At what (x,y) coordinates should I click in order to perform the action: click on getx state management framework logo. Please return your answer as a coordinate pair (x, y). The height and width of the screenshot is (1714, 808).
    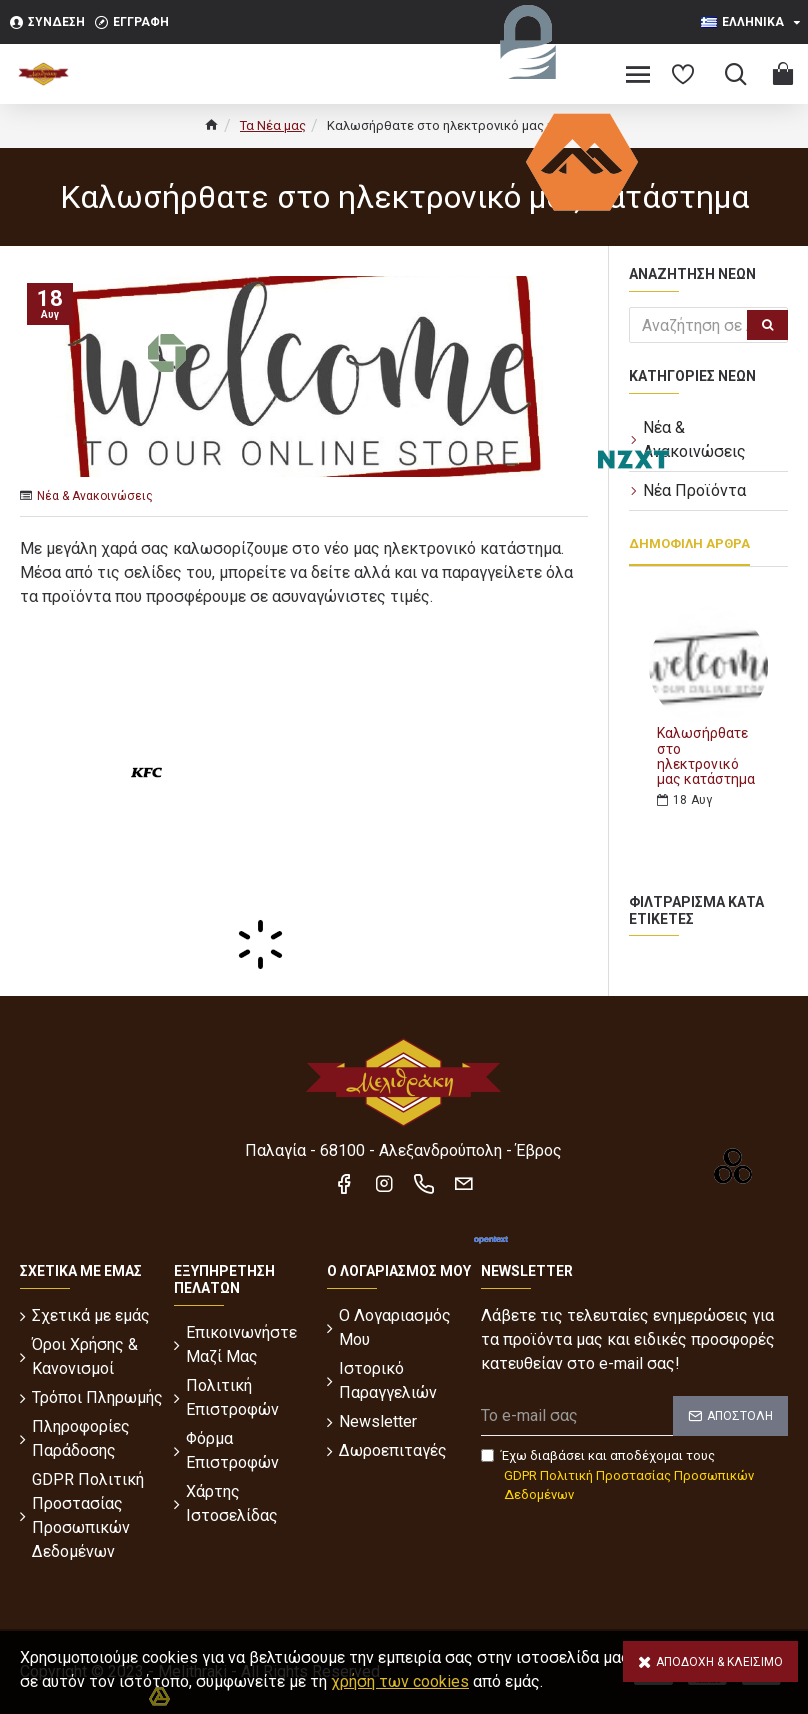
    Looking at the image, I should click on (733, 1166).